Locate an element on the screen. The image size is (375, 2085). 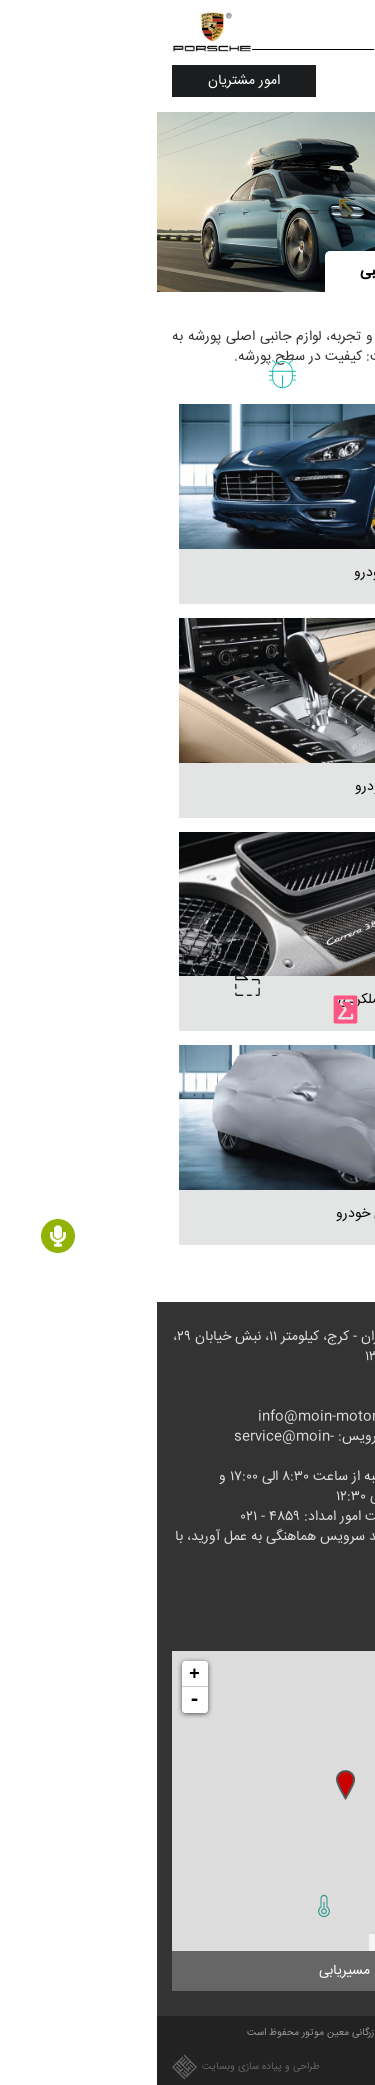
view current temperature is located at coordinates (324, 1906).